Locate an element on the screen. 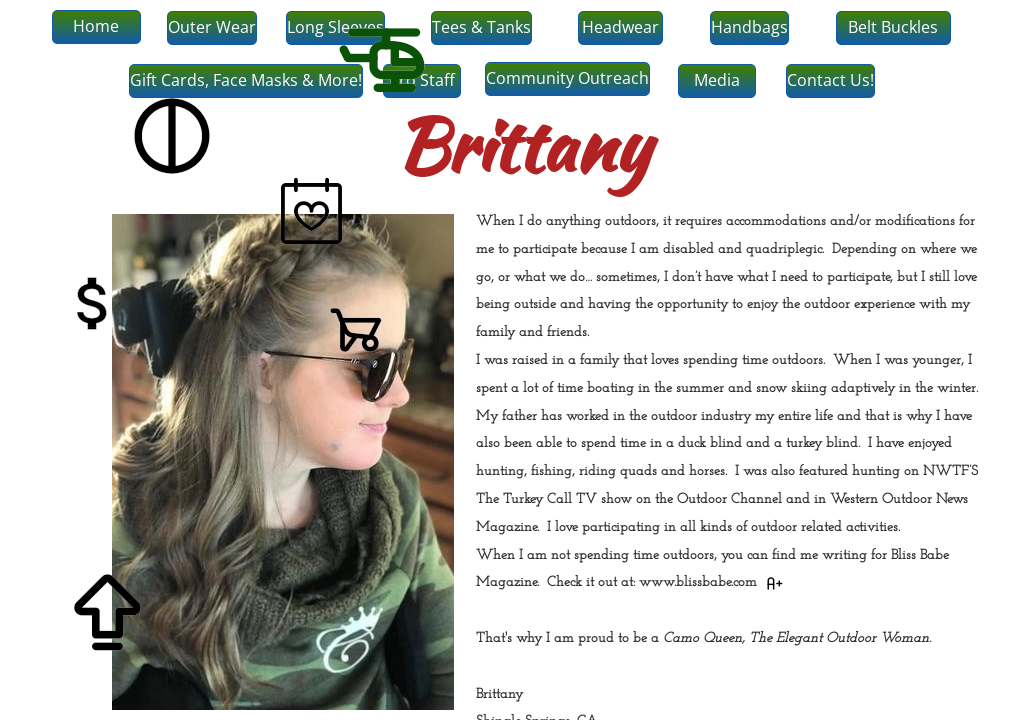  increase text size is located at coordinates (774, 583).